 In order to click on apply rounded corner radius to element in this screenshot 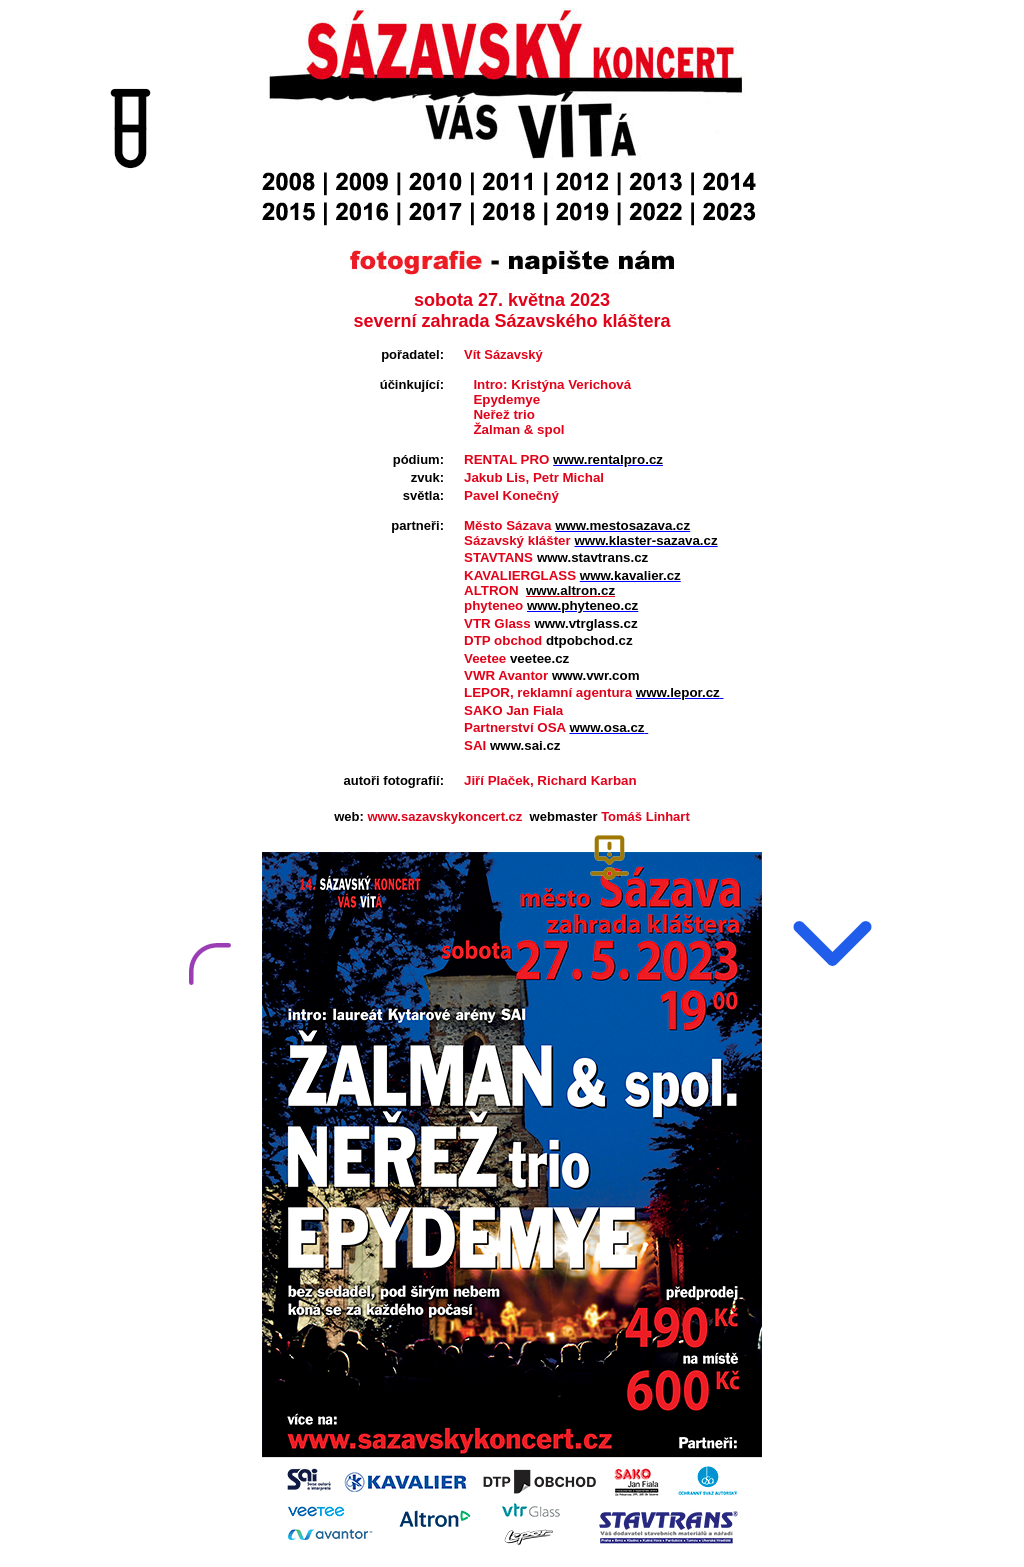, I will do `click(210, 964)`.